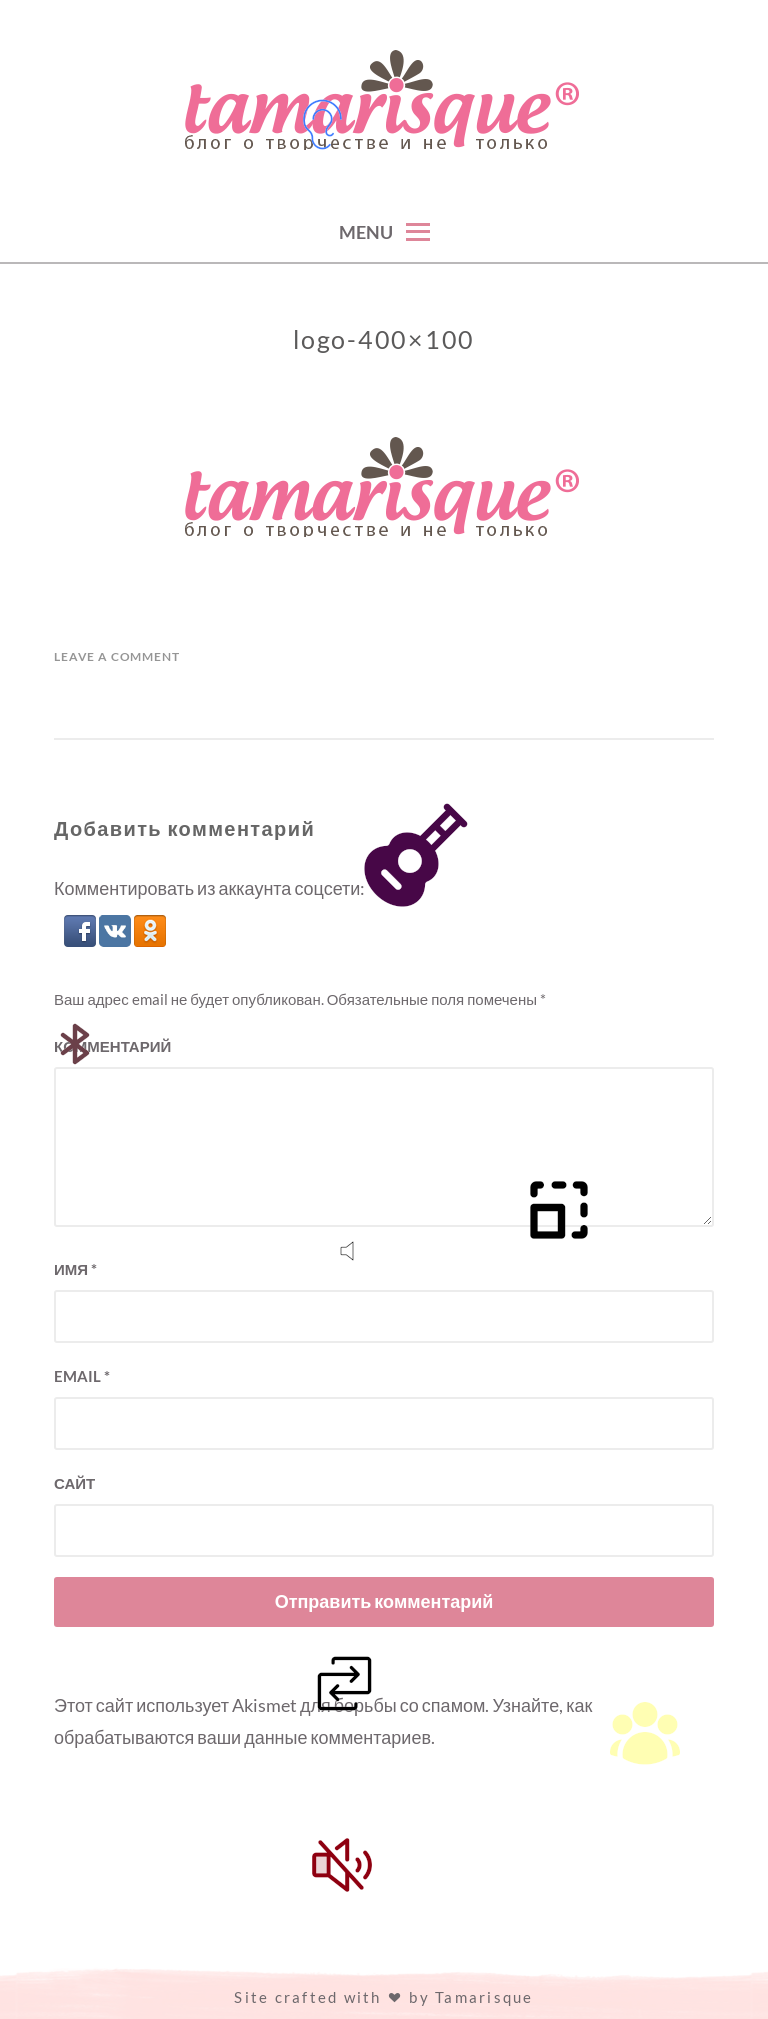 This screenshot has width=768, height=2019. I want to click on resize an element or window, so click(559, 1210).